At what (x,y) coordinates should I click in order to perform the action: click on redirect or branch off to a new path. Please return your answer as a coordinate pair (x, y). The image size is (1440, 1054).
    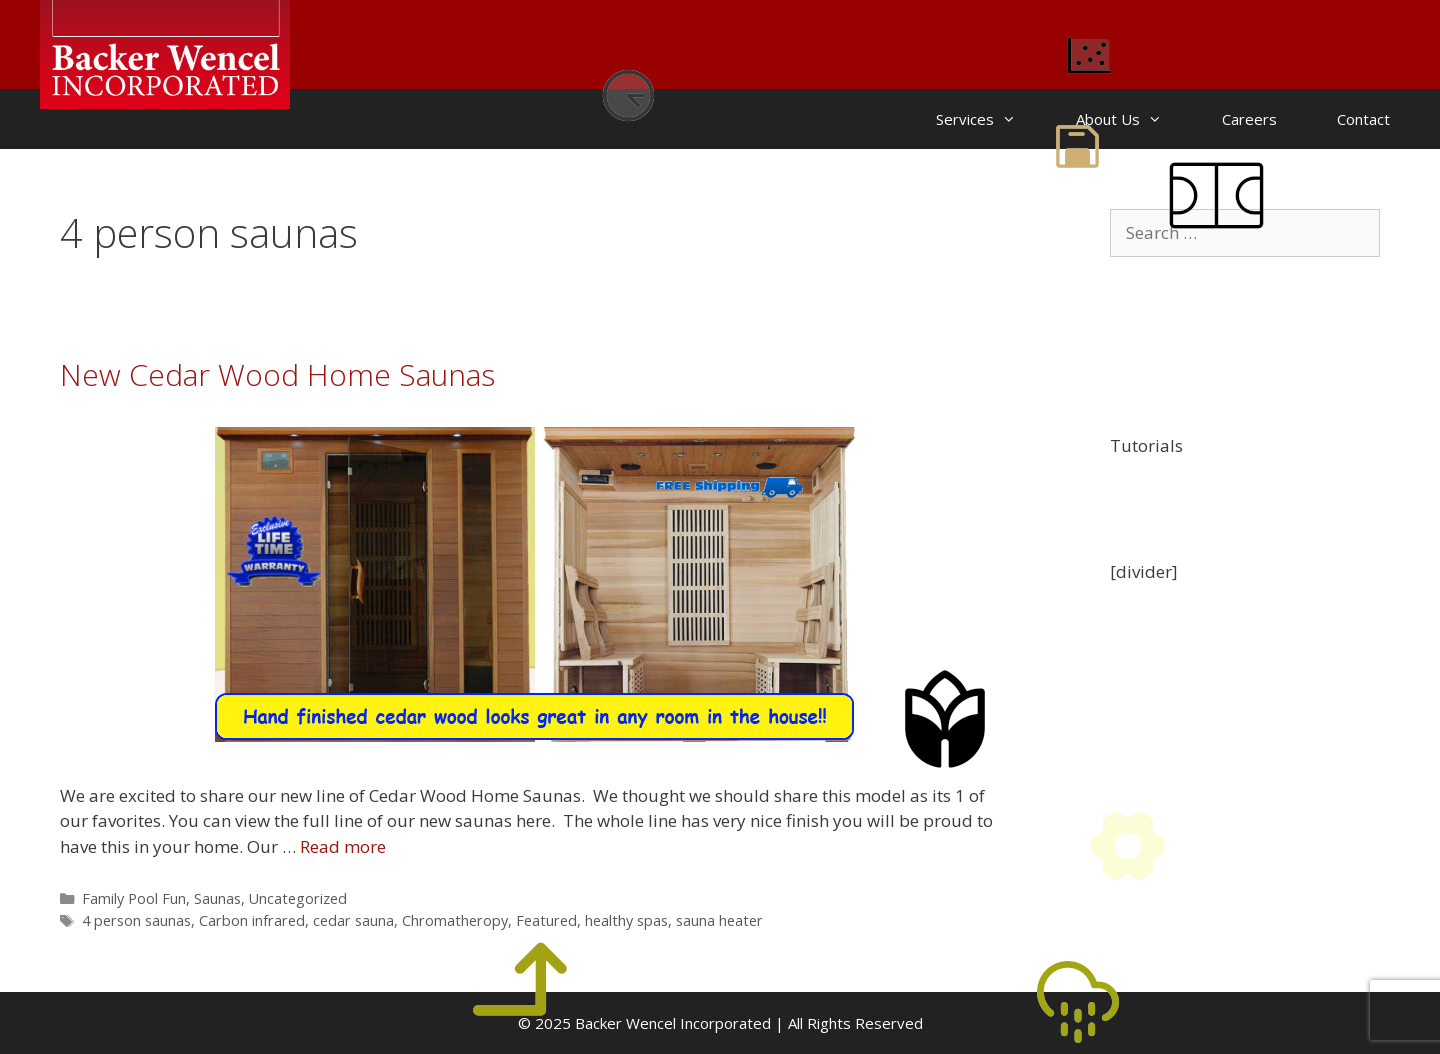
    Looking at the image, I should click on (523, 982).